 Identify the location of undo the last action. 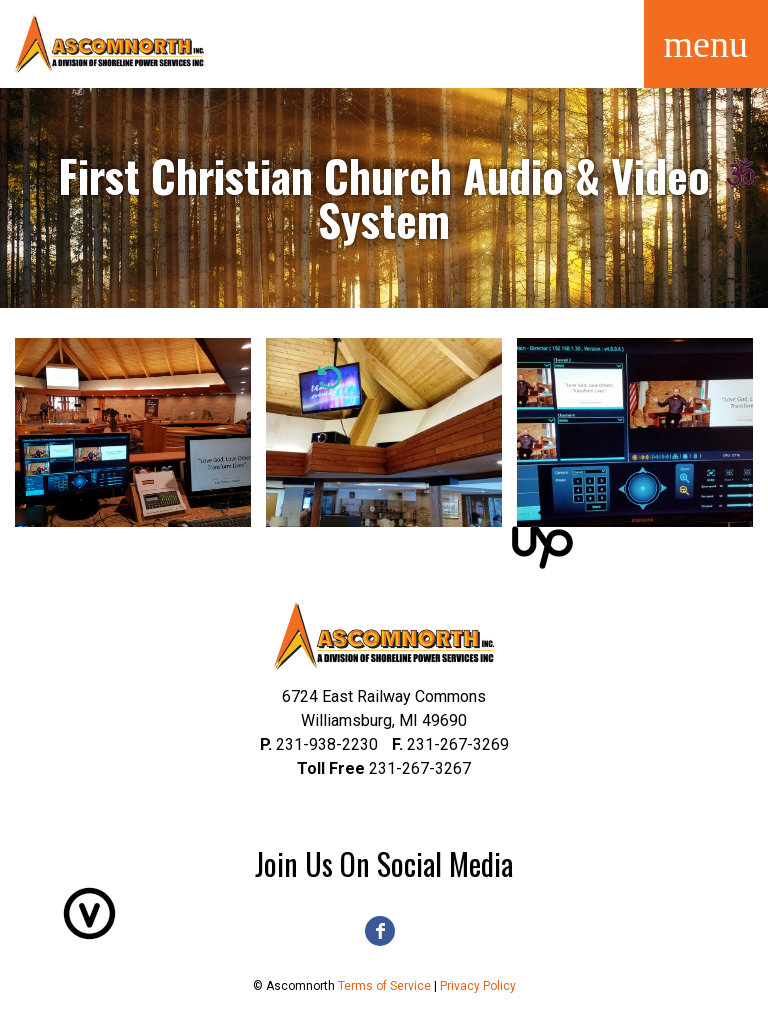
(329, 377).